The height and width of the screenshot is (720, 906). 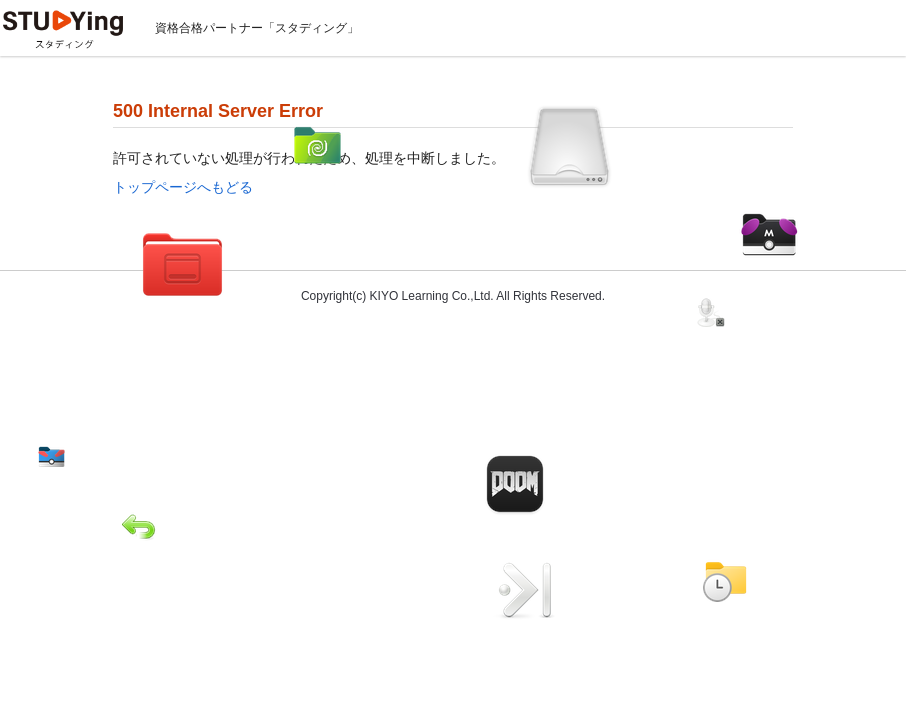 What do you see at coordinates (515, 484) in the screenshot?
I see `launch DOOM (2016) game` at bounding box center [515, 484].